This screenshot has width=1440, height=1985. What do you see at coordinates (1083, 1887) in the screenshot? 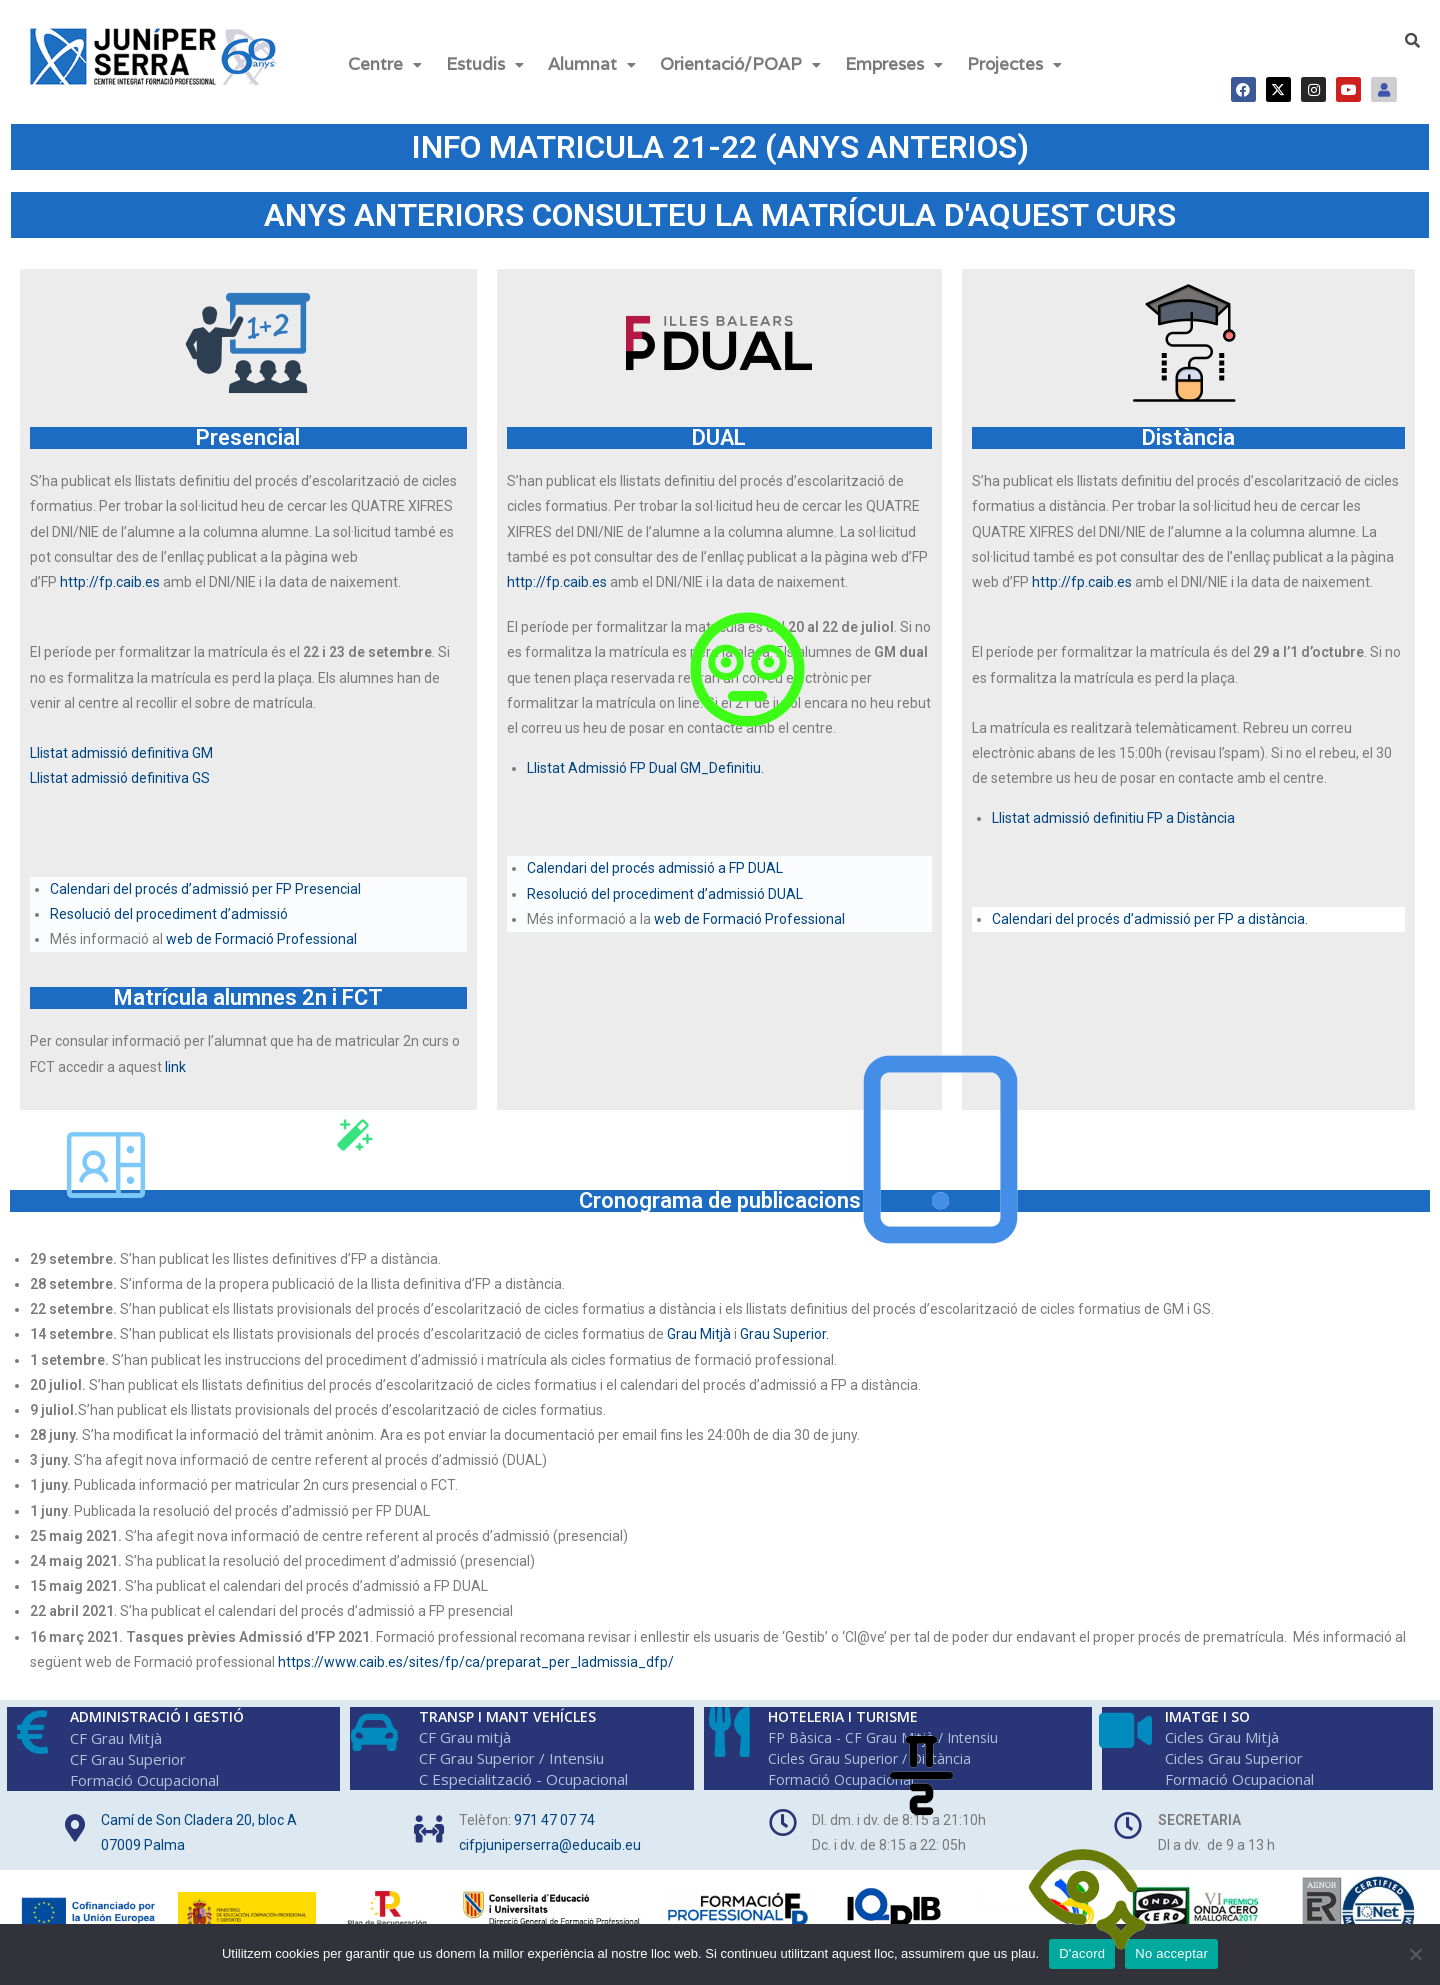
I see `enable smart view or AI-powered visual features` at bounding box center [1083, 1887].